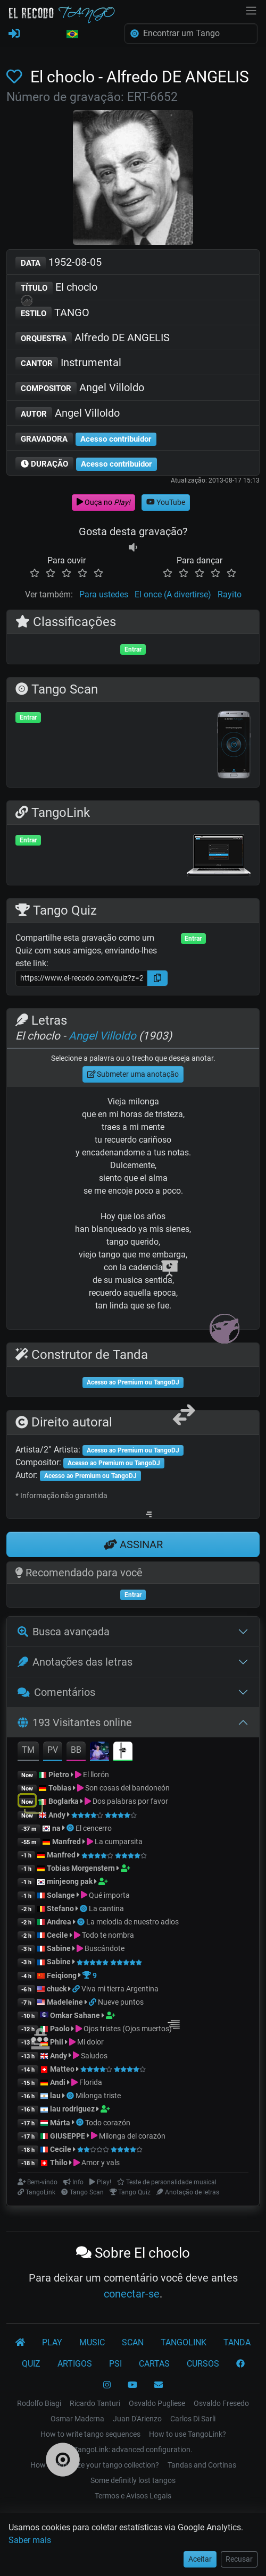 The height and width of the screenshot is (2576, 266). Describe the element at coordinates (170, 1268) in the screenshot. I see `open or view a presentation file` at that location.